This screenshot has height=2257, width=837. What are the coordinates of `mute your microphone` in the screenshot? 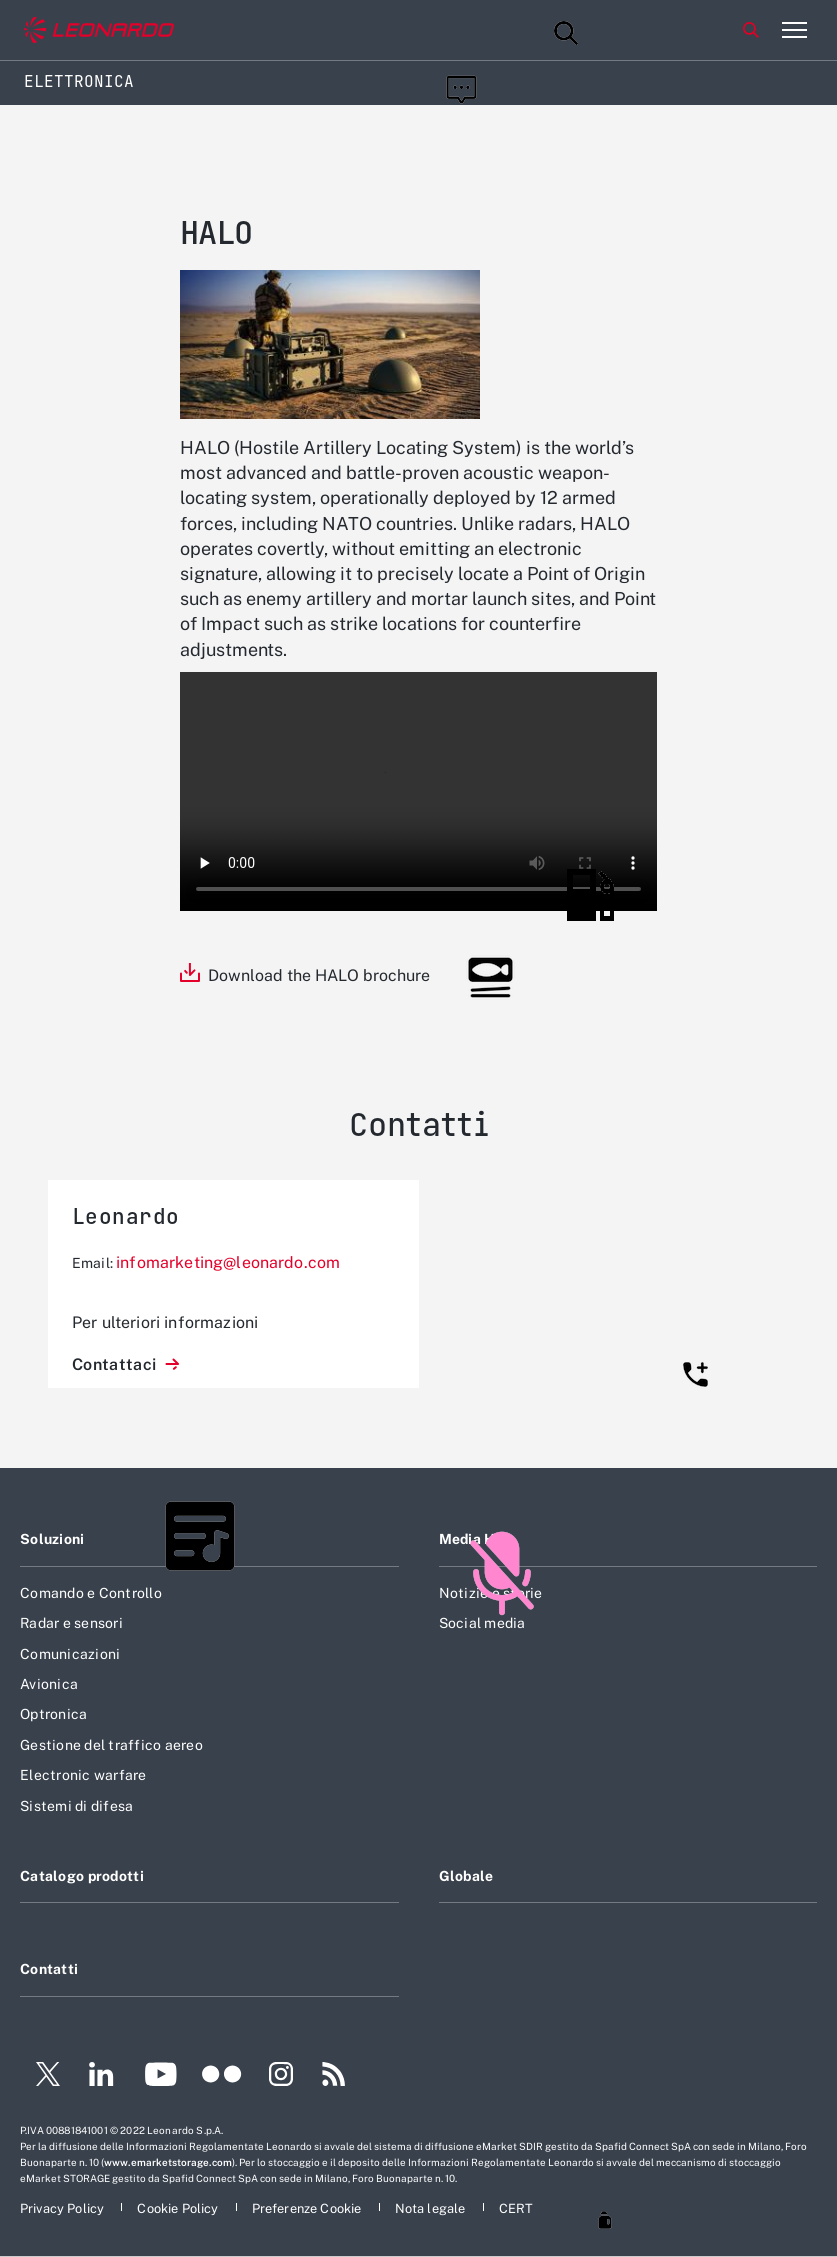 It's located at (502, 1572).